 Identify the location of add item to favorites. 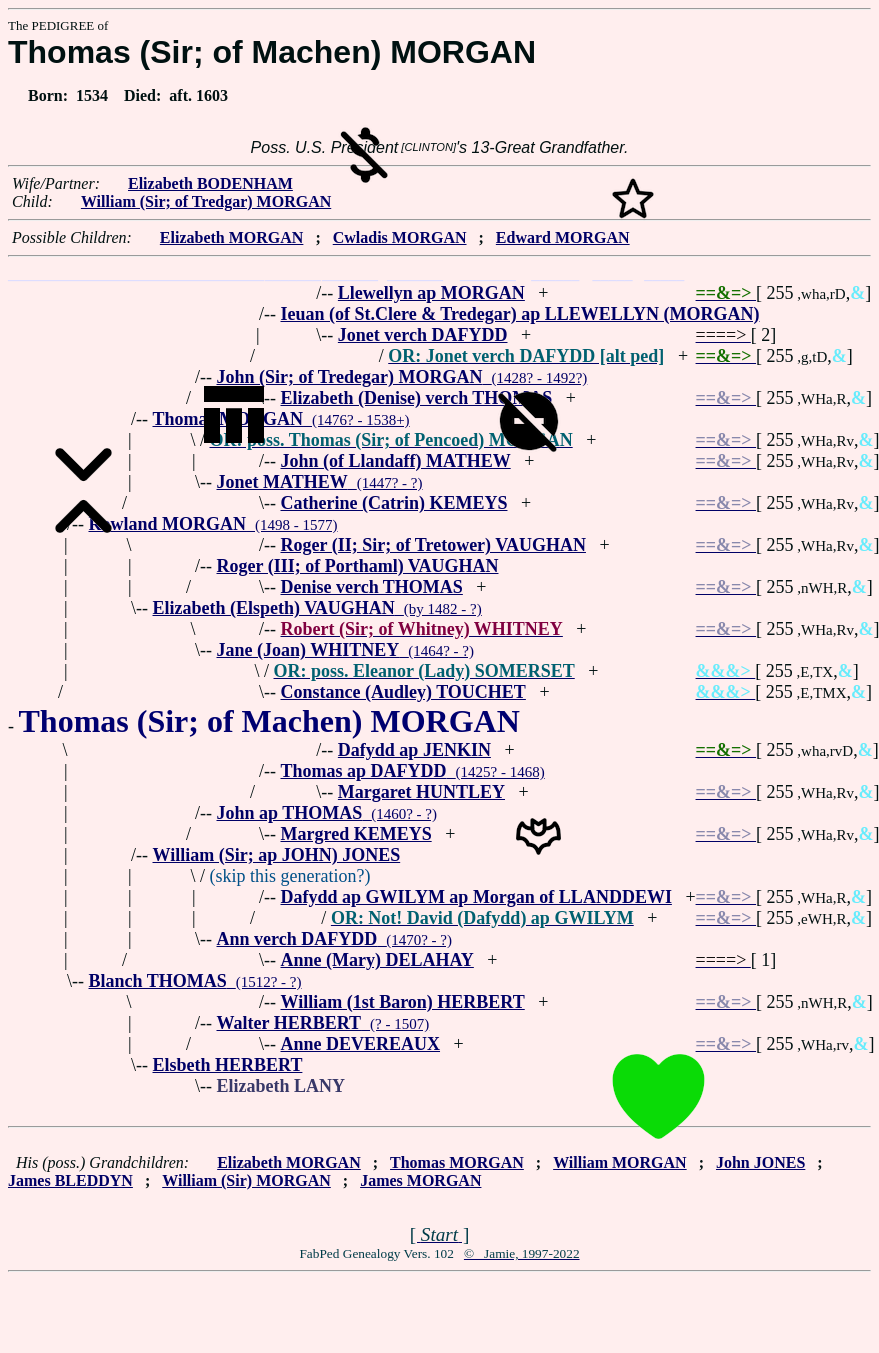
(633, 199).